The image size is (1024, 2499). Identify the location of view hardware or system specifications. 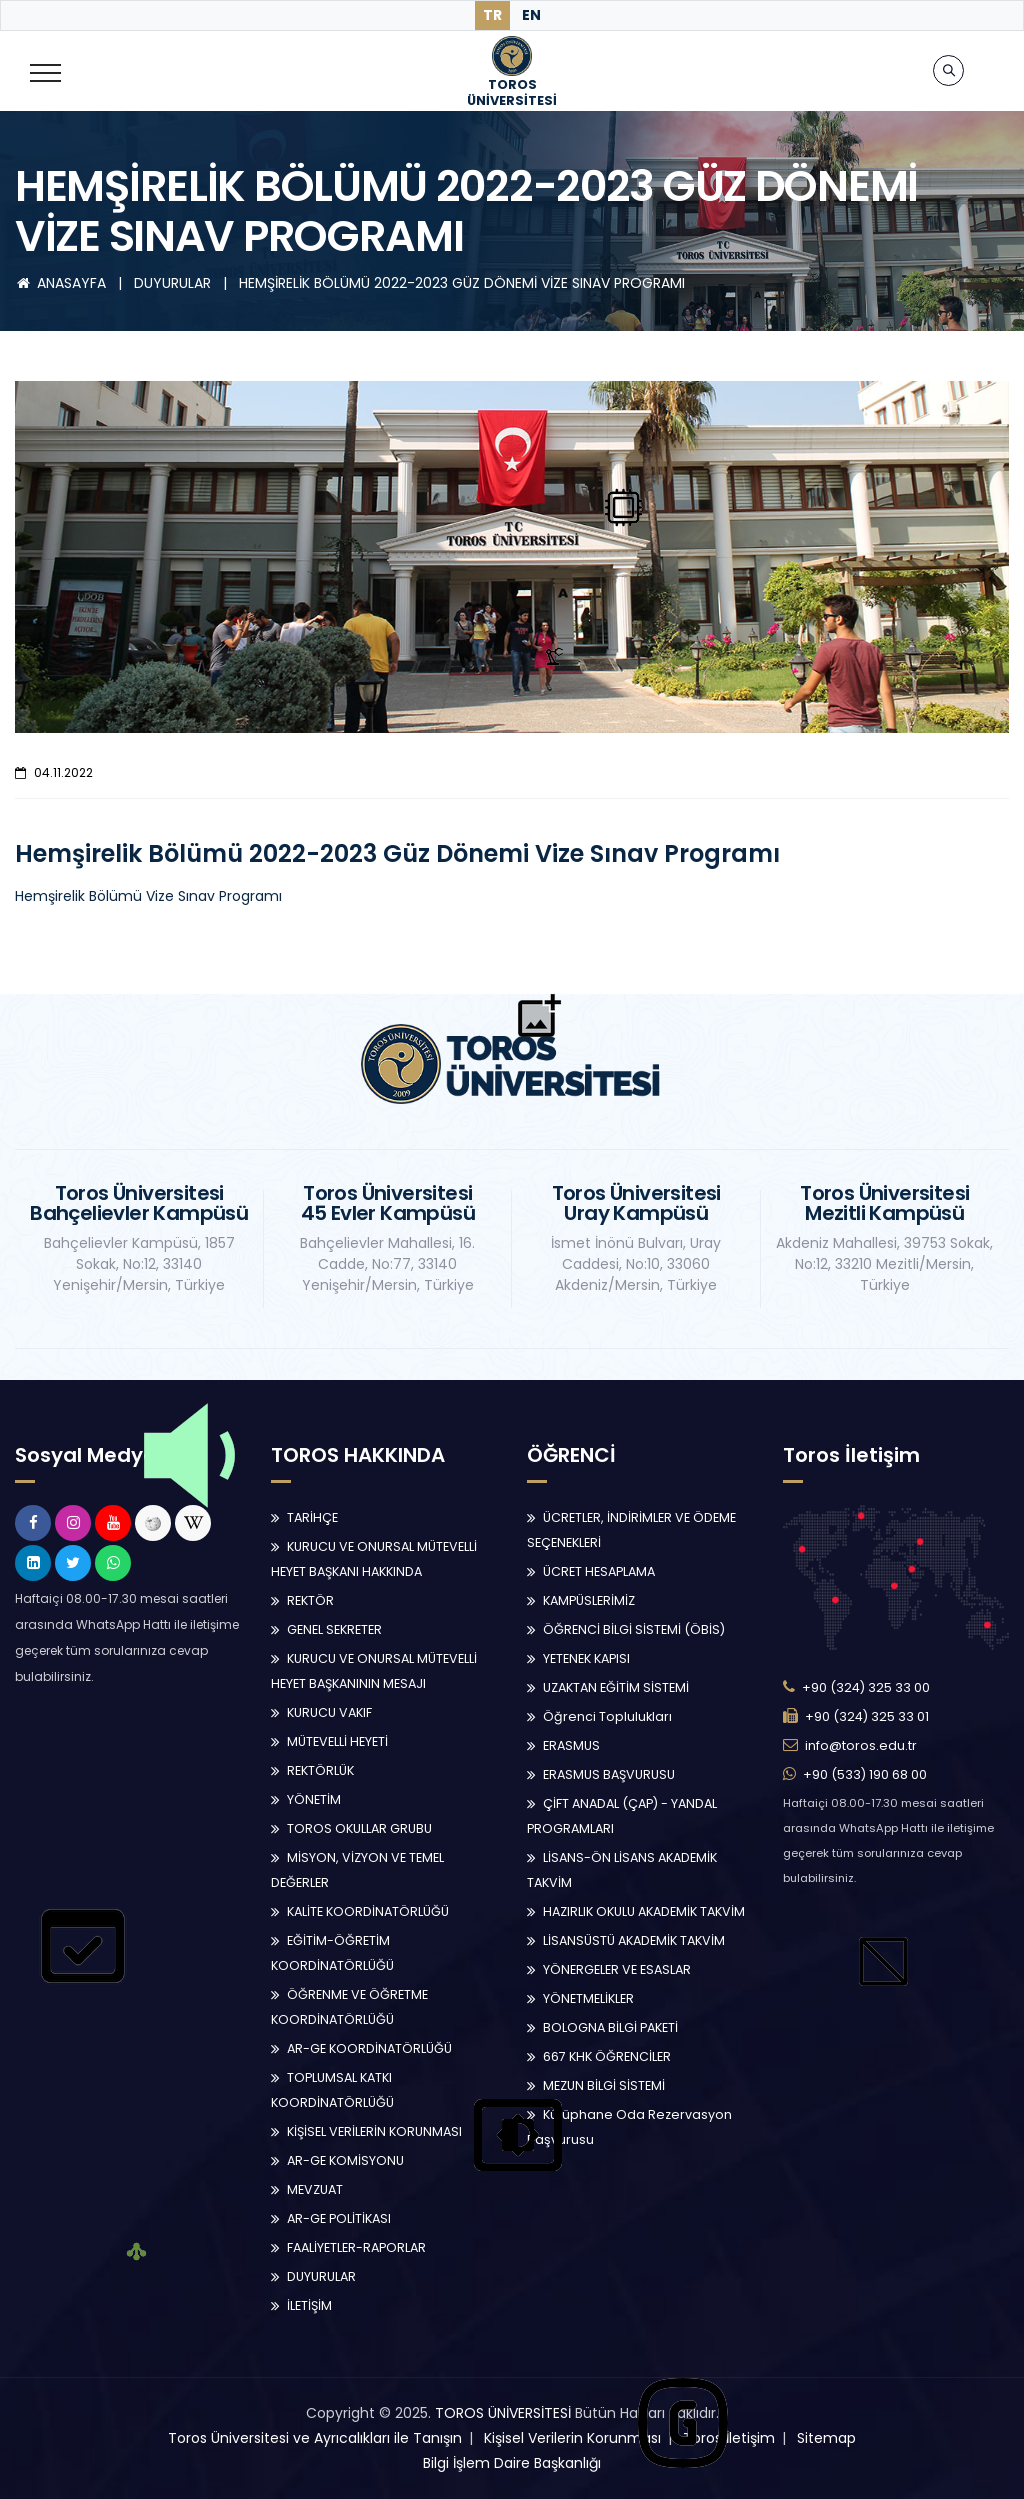
(623, 507).